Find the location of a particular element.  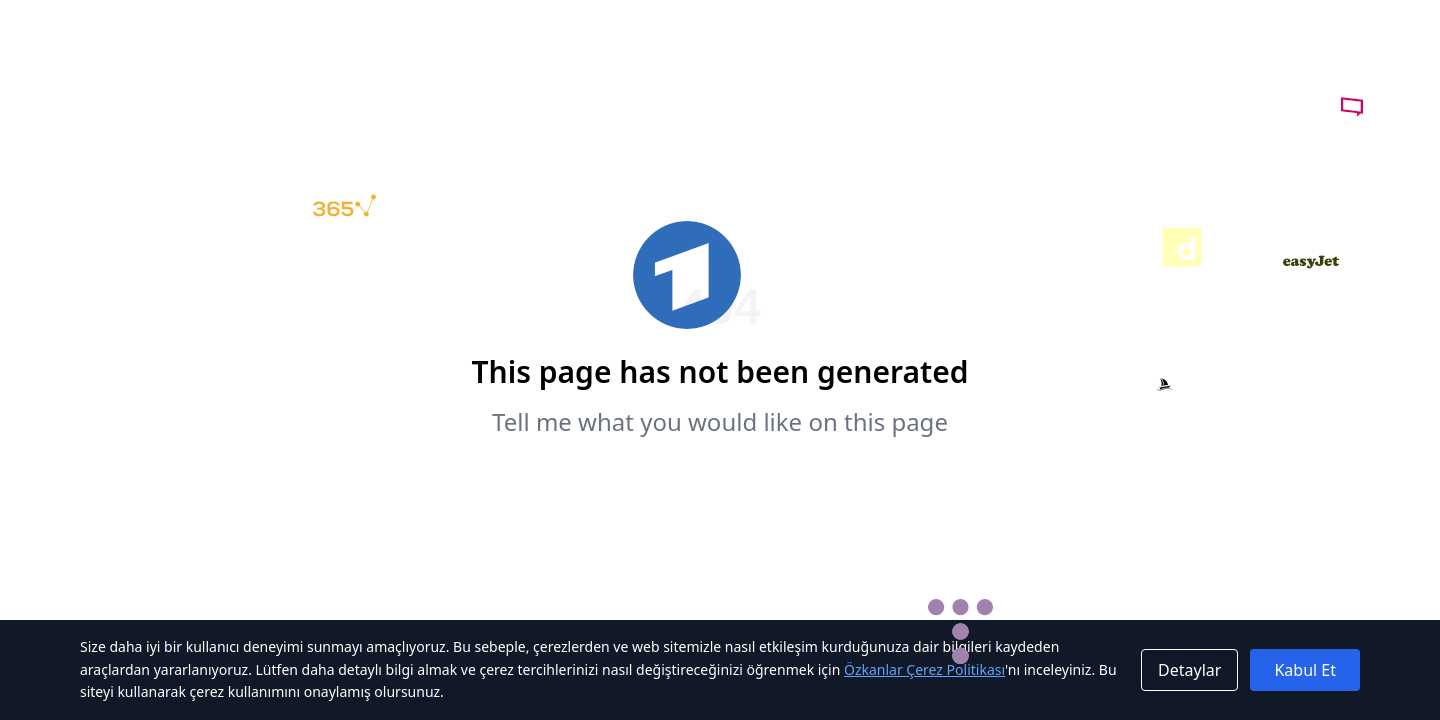

das erste german television network logo is located at coordinates (687, 275).